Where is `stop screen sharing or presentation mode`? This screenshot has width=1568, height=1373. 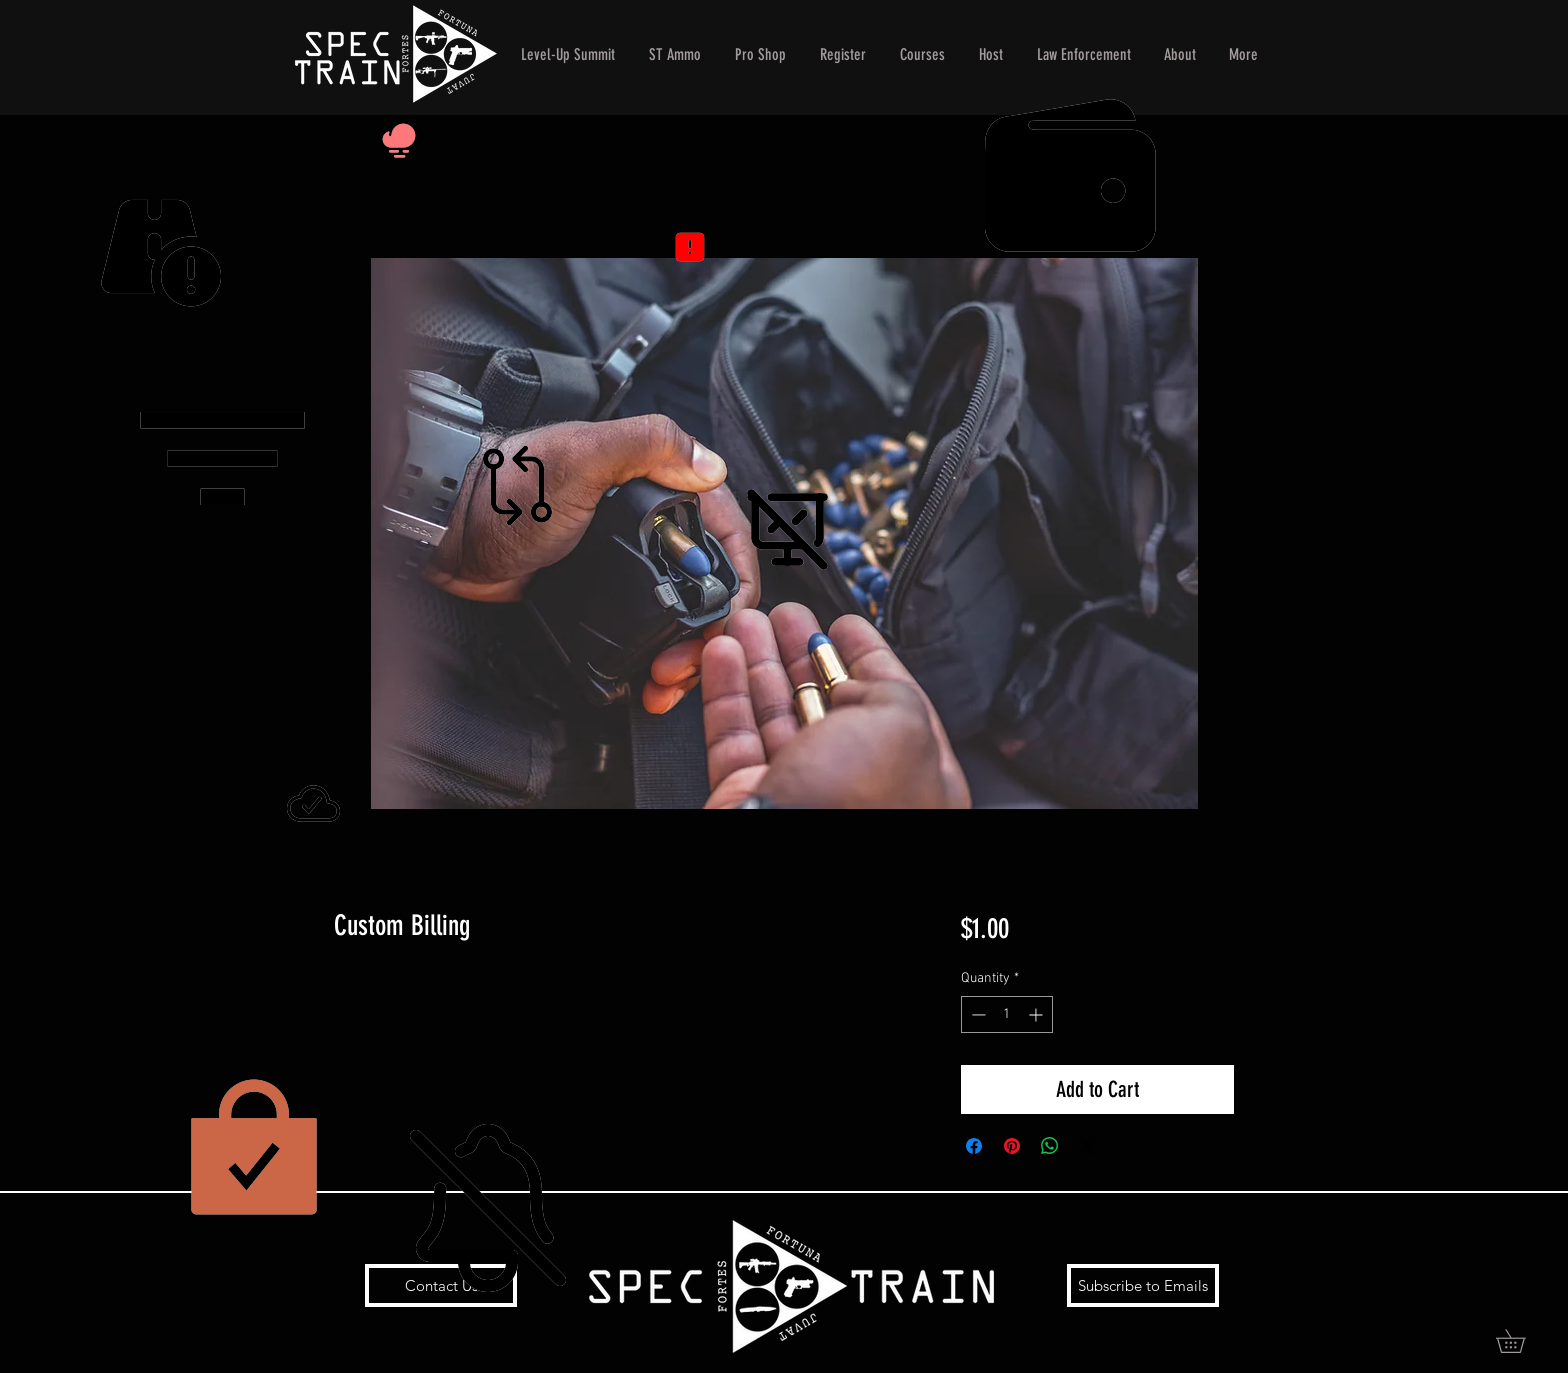 stop screen sharing or presentation mode is located at coordinates (787, 529).